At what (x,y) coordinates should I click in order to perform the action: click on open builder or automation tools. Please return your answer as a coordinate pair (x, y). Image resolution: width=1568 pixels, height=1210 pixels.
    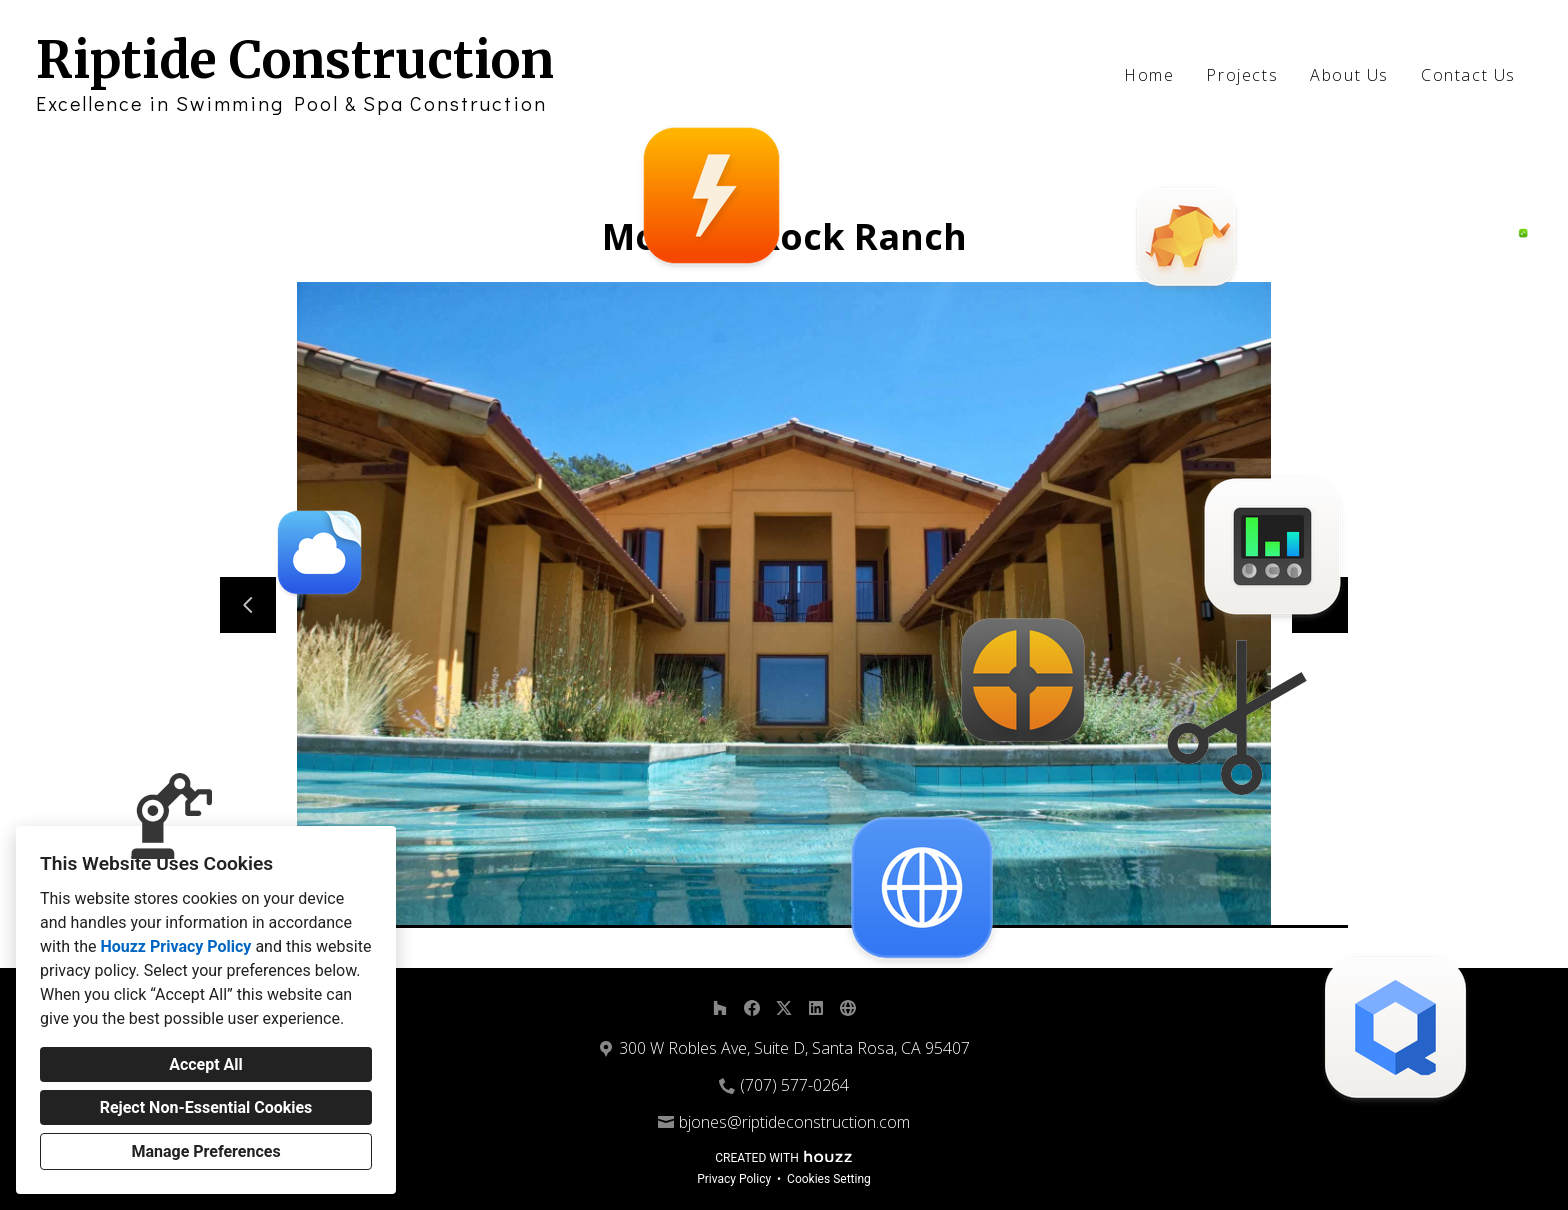
    Looking at the image, I should click on (169, 816).